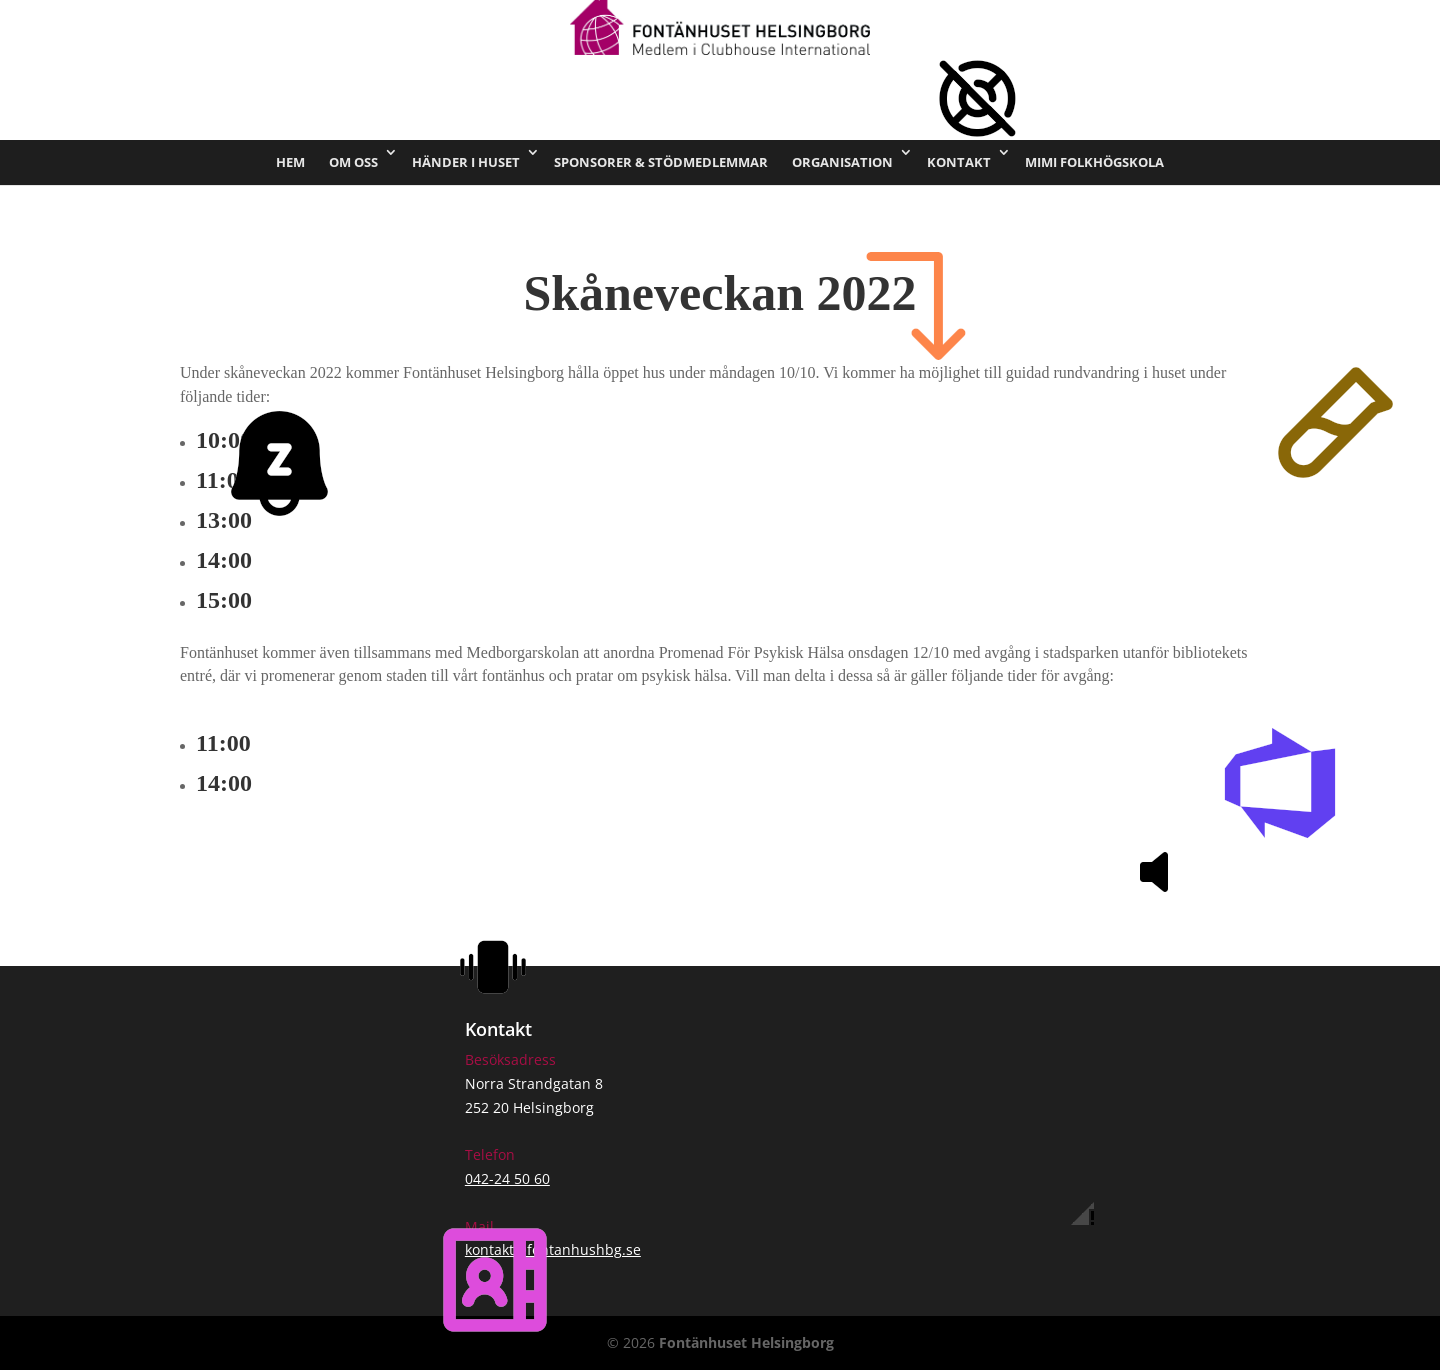  What do you see at coordinates (495, 1280) in the screenshot?
I see `open your contacts or address book` at bounding box center [495, 1280].